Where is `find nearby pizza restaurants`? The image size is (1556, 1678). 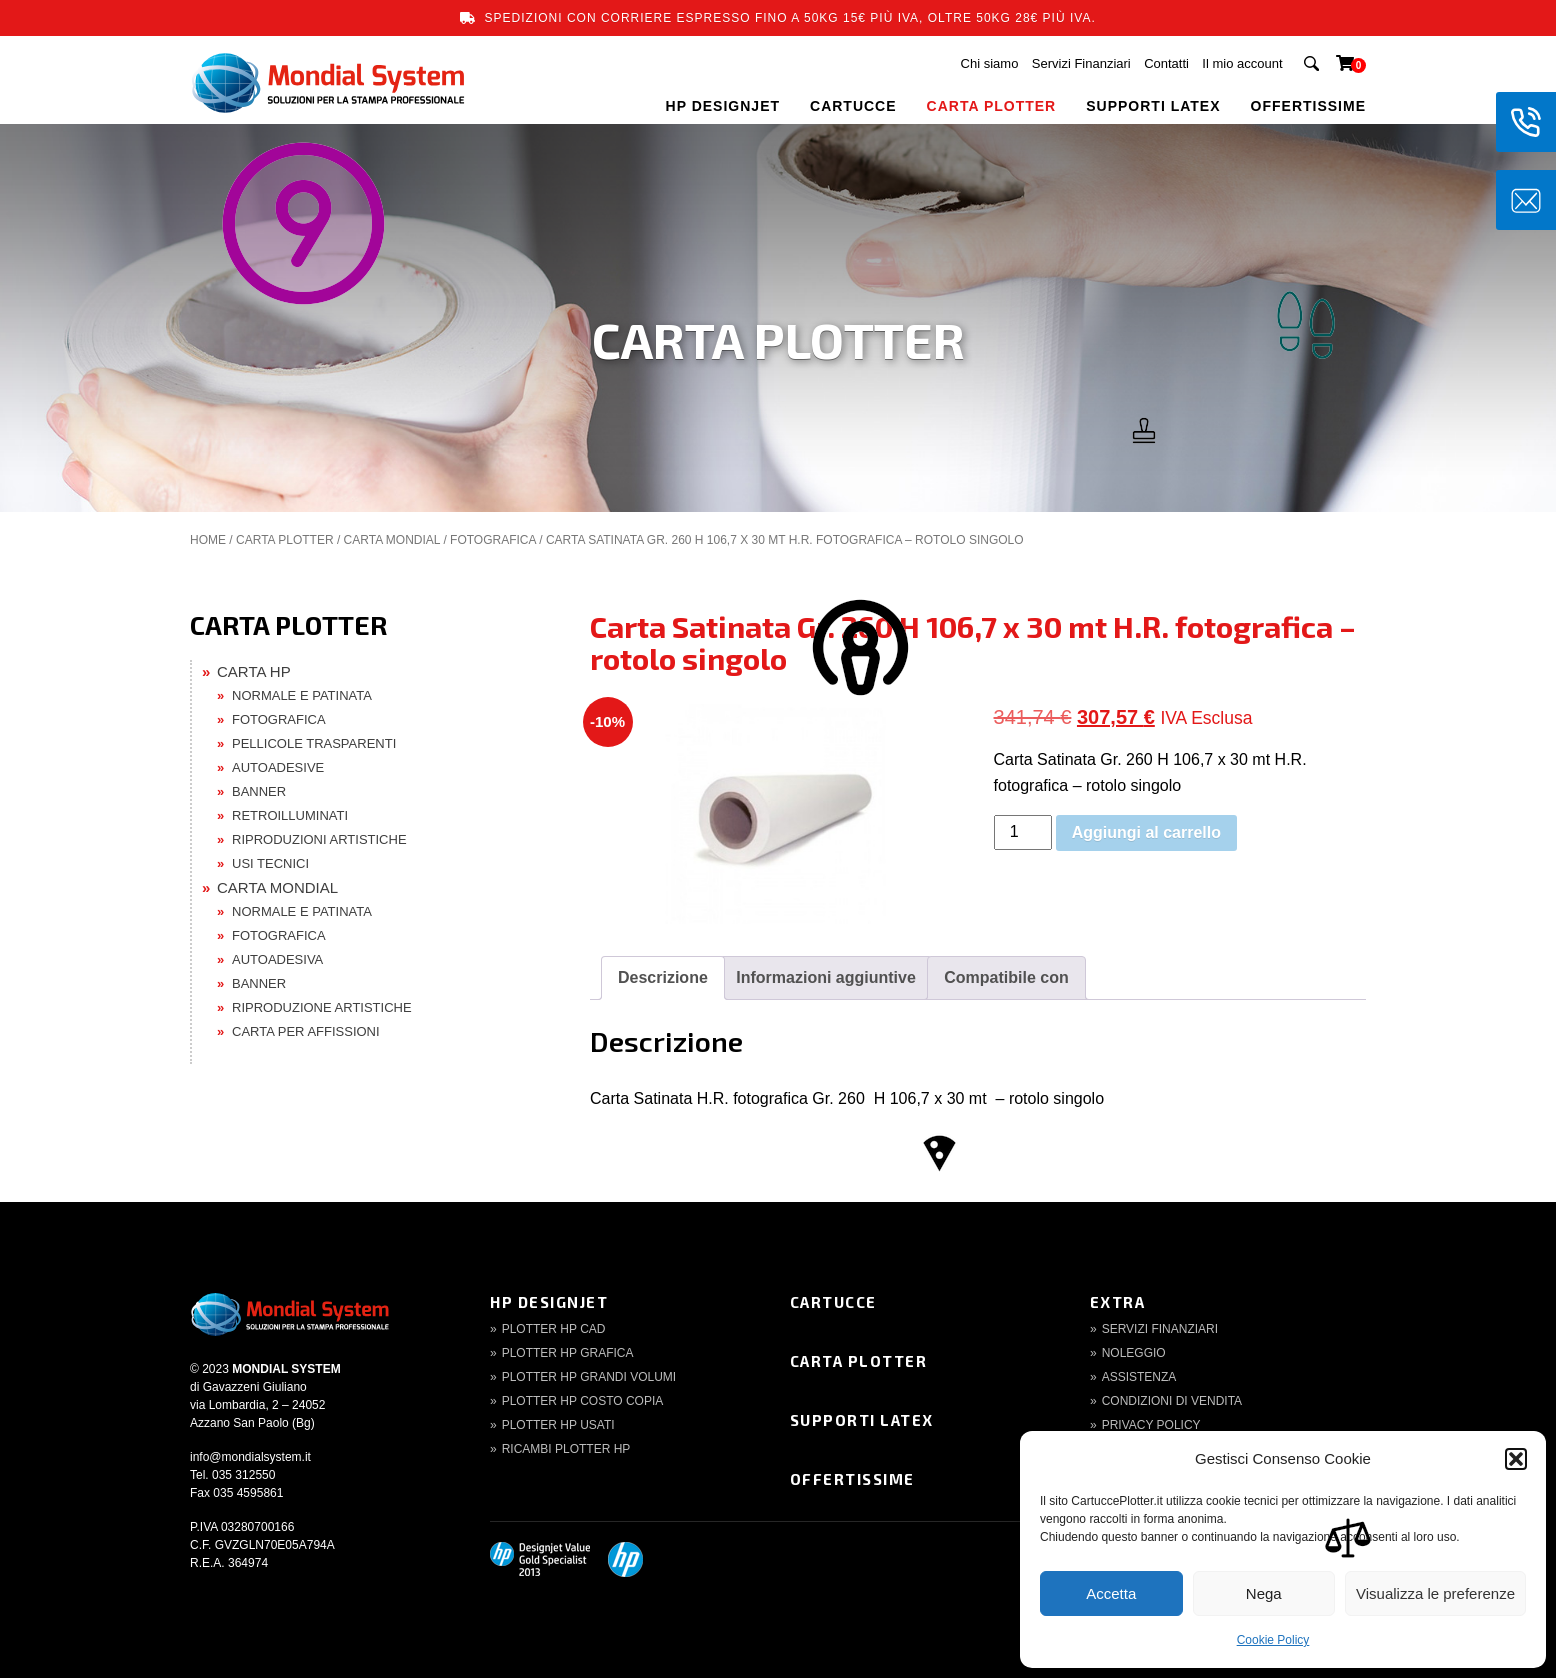 find nearby pizza restaurants is located at coordinates (939, 1153).